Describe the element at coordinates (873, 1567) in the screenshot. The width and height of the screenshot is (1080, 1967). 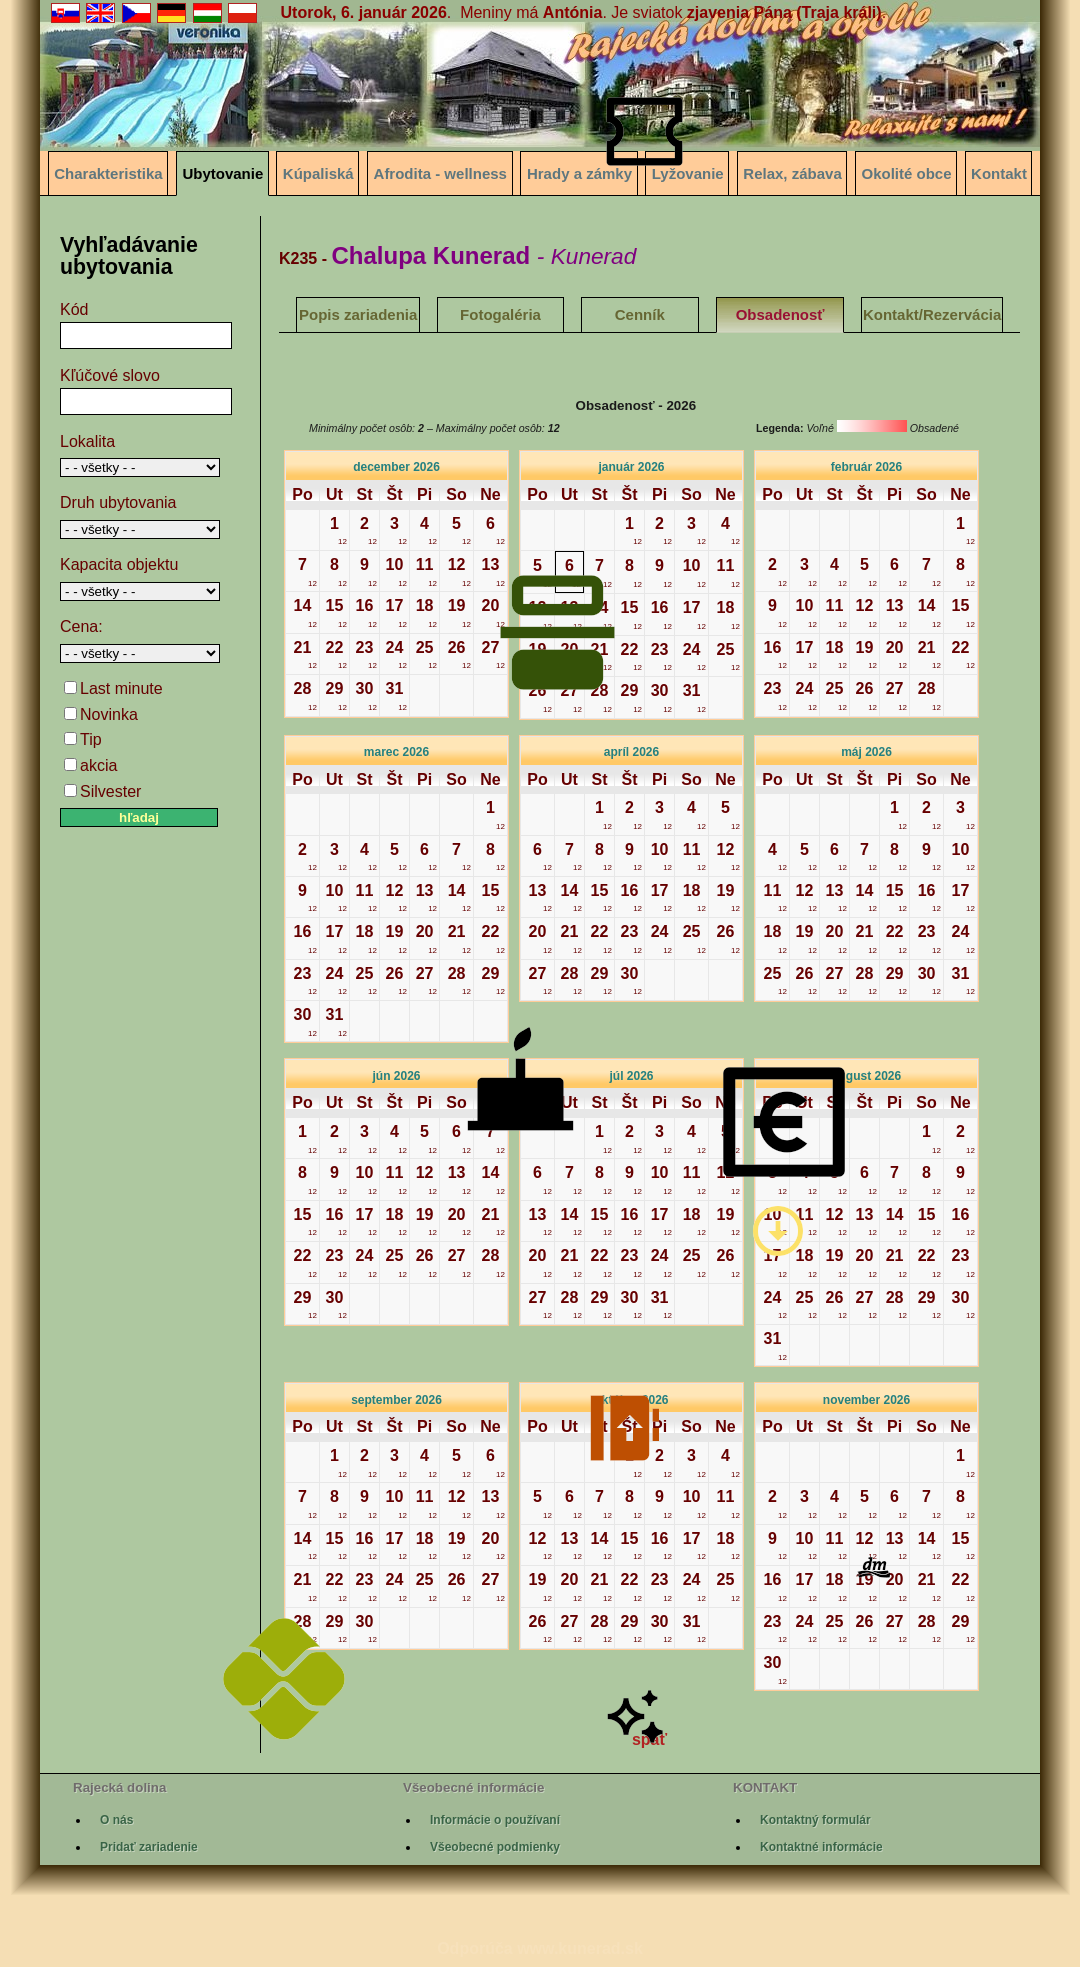
I see `dm drogerie markt company logo` at that location.